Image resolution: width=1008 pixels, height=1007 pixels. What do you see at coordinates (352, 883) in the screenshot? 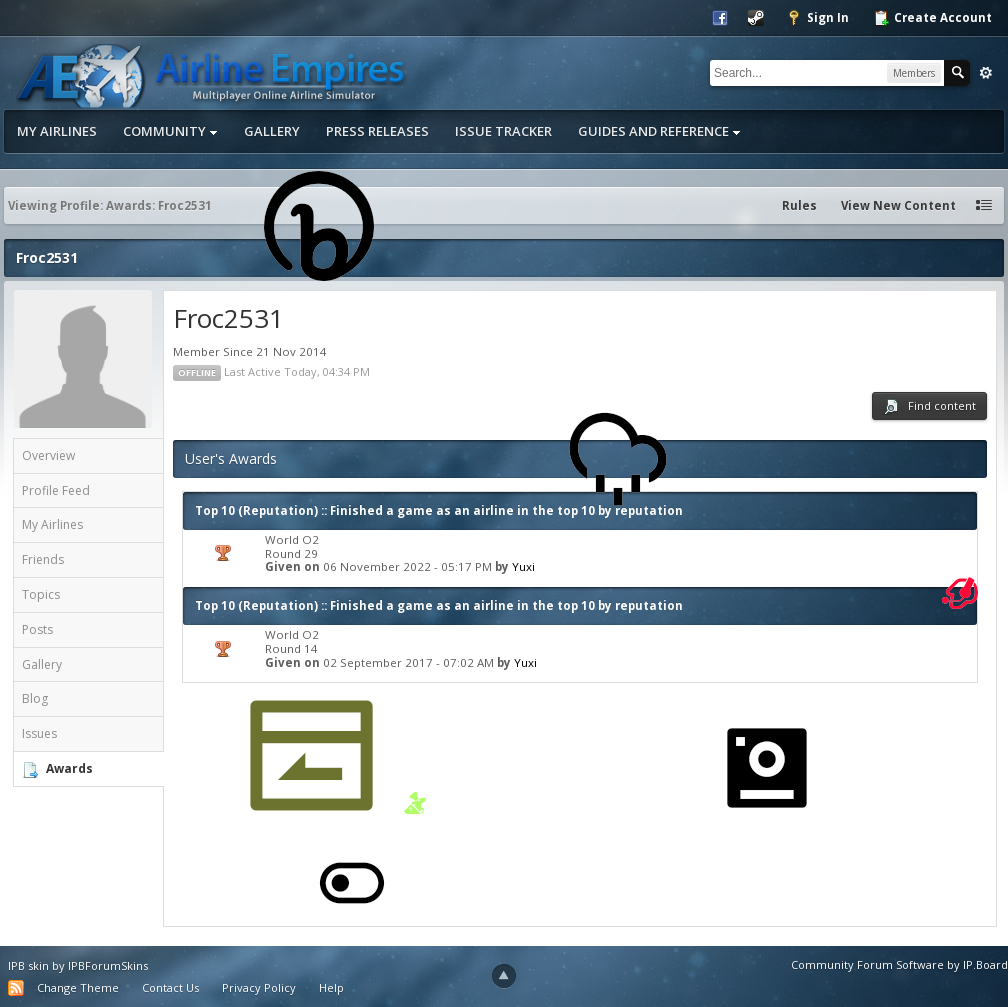
I see `toggle a setting on or off` at bounding box center [352, 883].